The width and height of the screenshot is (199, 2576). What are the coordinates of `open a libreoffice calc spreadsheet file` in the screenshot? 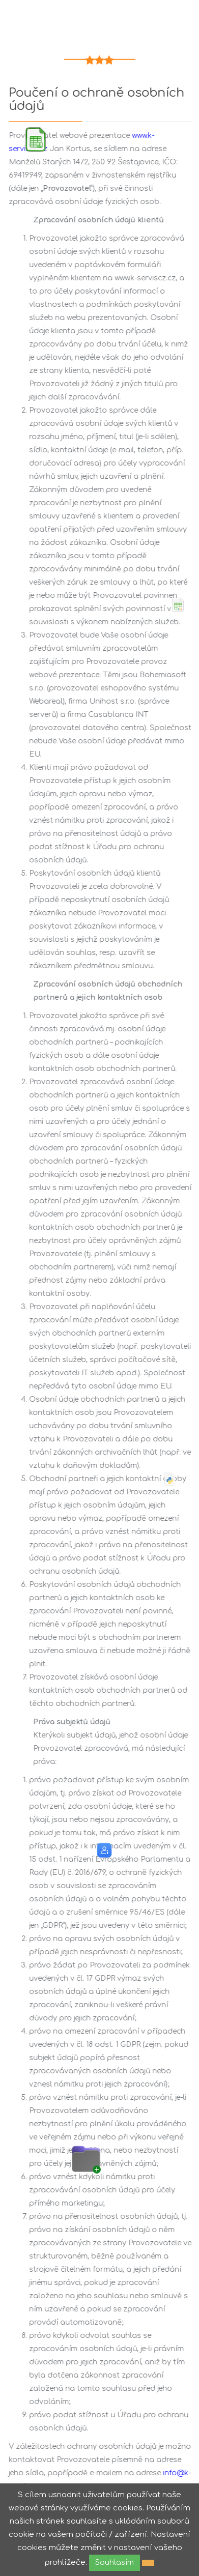 It's located at (36, 139).